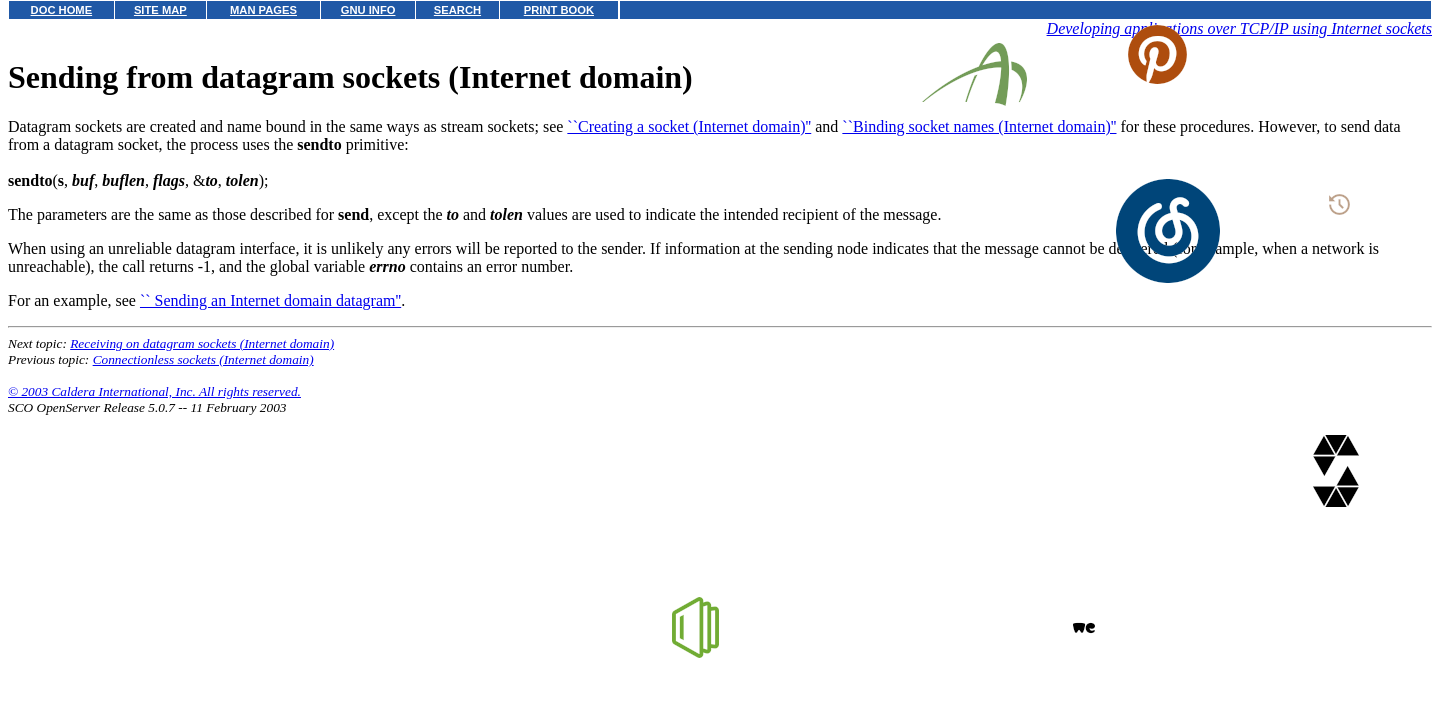  Describe the element at coordinates (695, 627) in the screenshot. I see `open outline knowledge base app` at that location.